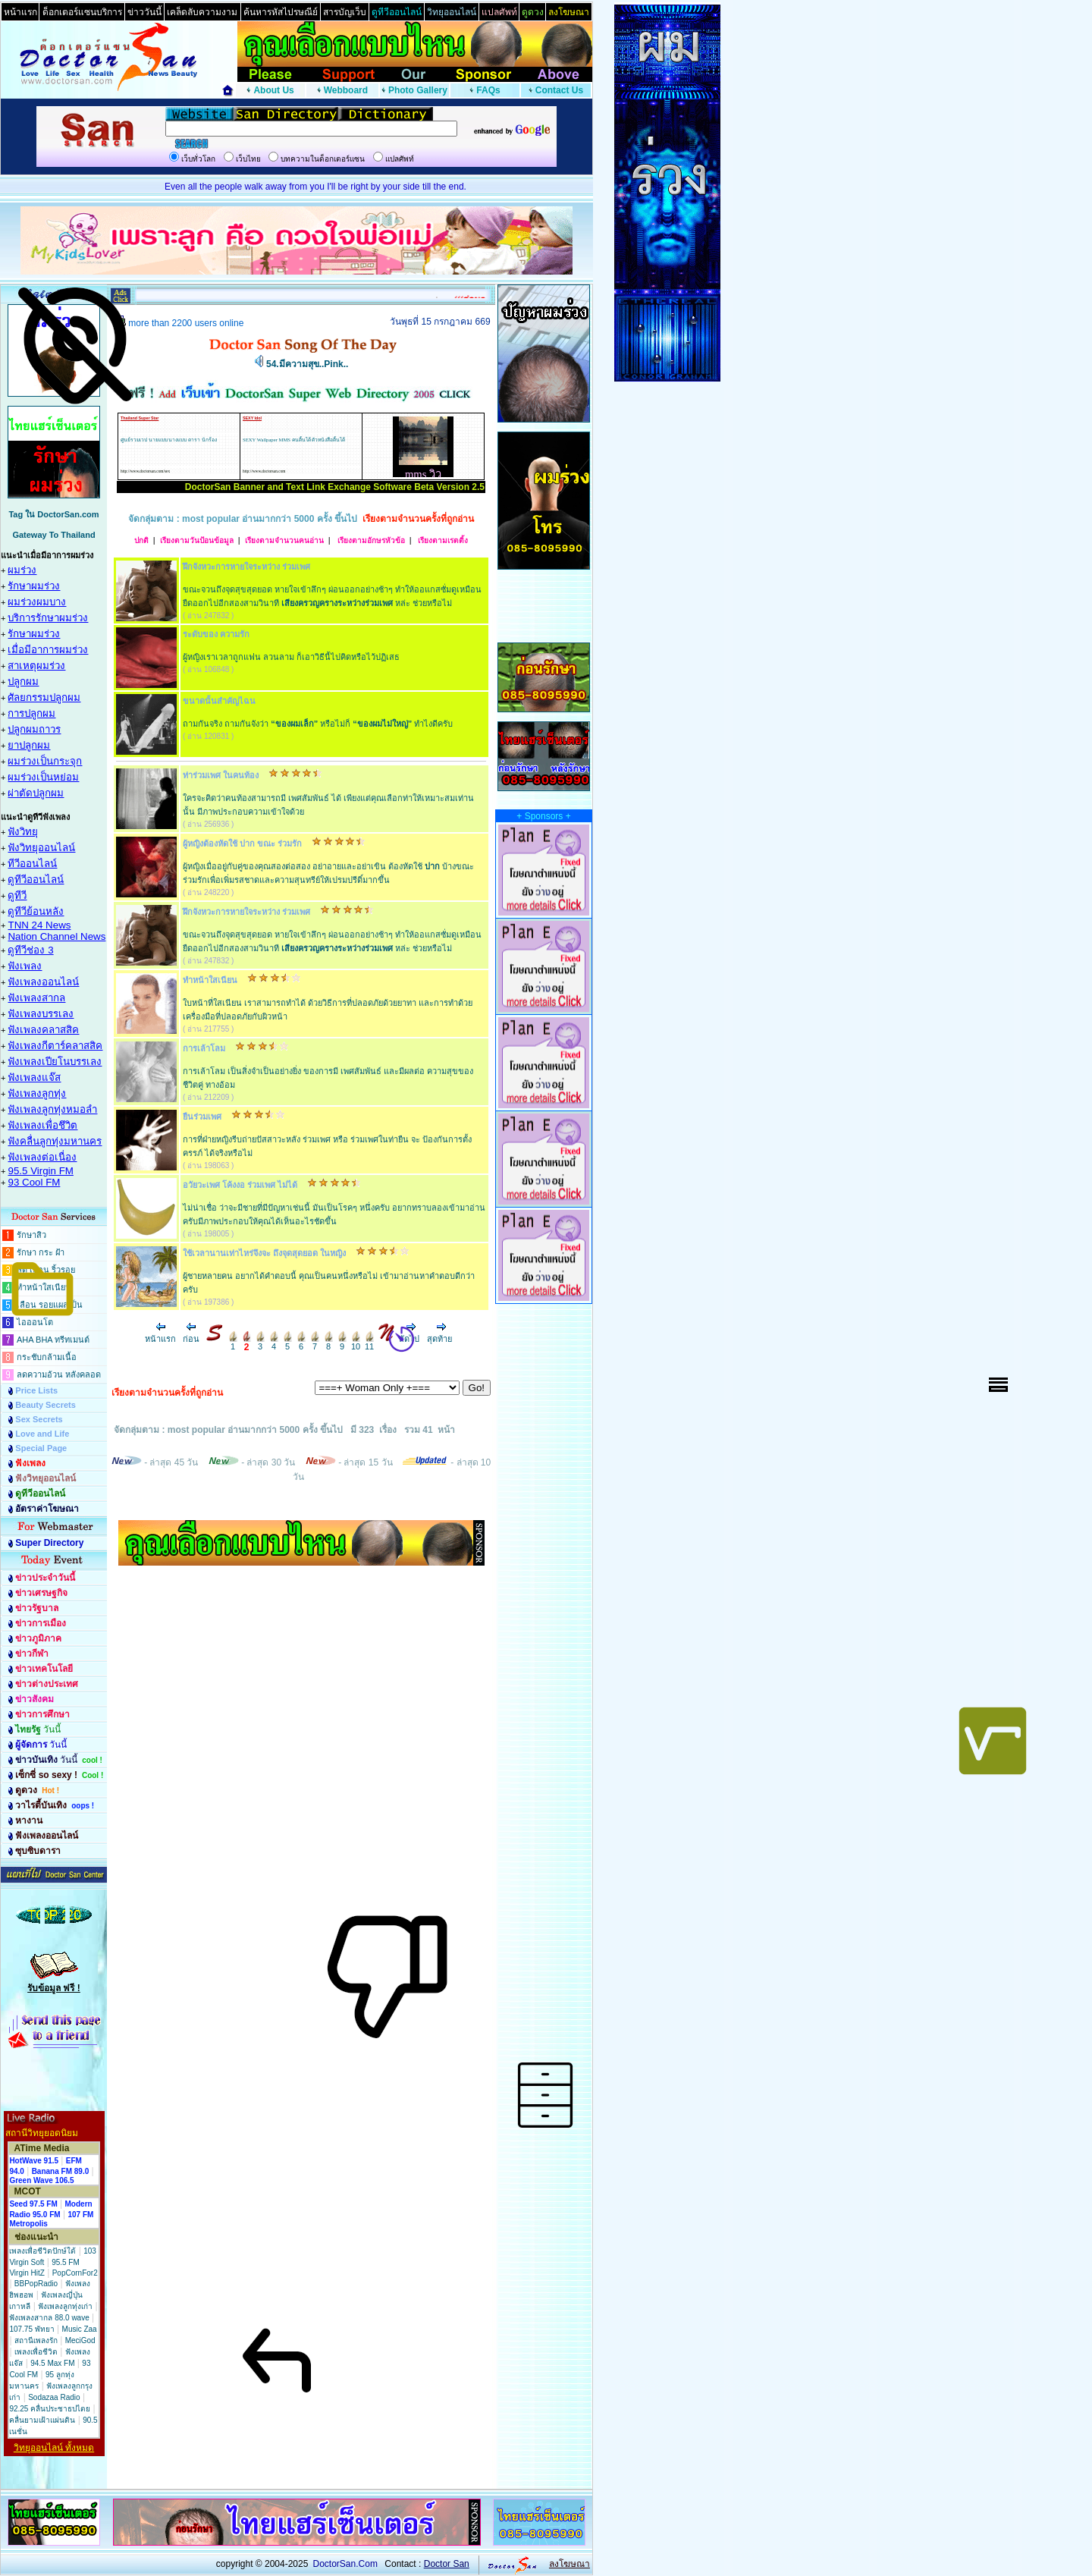 The image size is (1092, 2576). Describe the element at coordinates (993, 1741) in the screenshot. I see `insert square root symbol` at that location.